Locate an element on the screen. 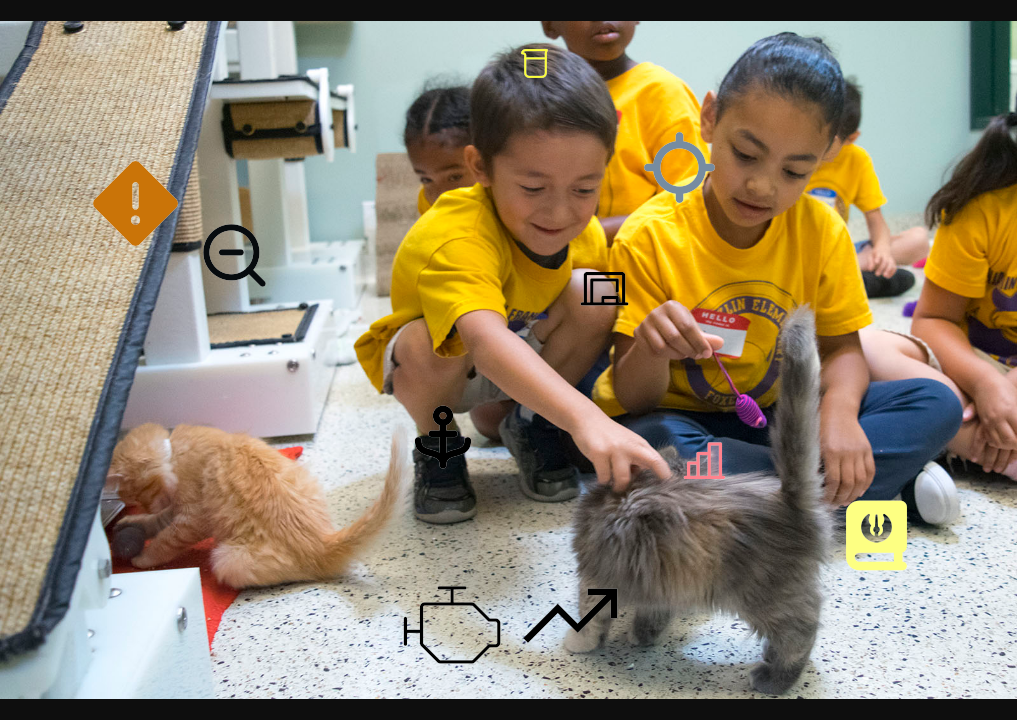 Image resolution: width=1017 pixels, height=720 pixels. zoom out to see more content is located at coordinates (234, 255).